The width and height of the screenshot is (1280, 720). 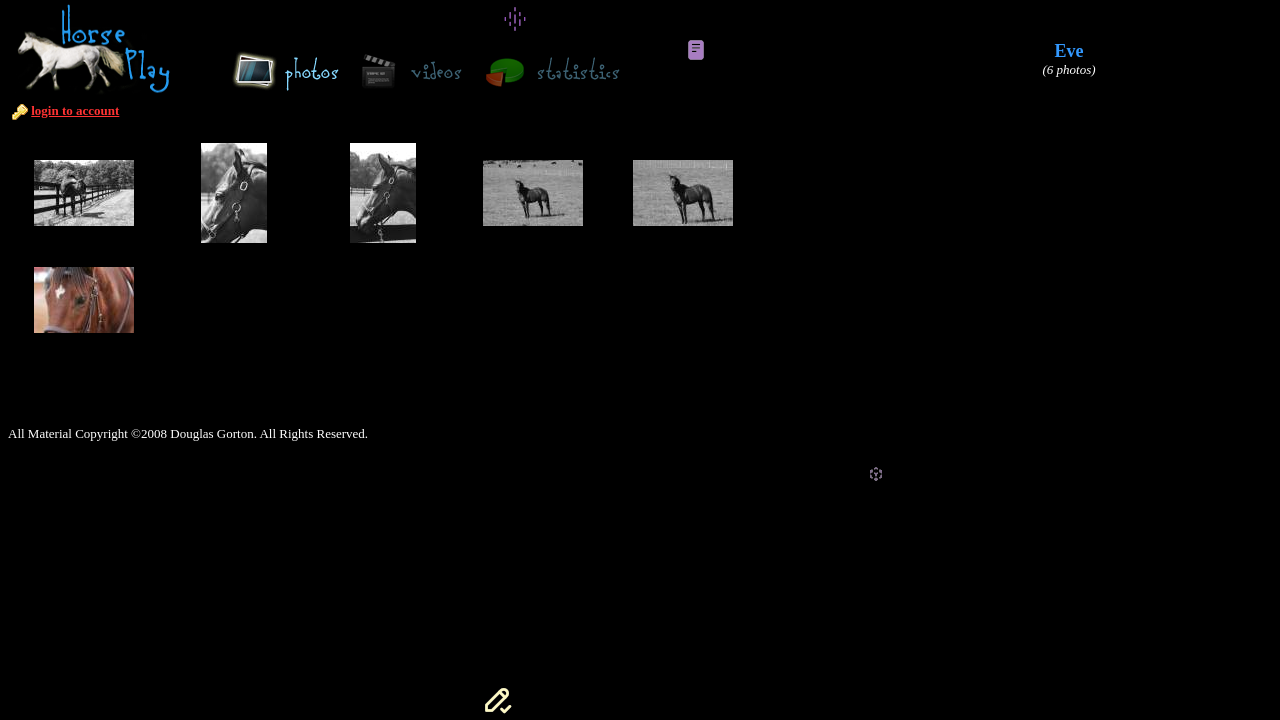 What do you see at coordinates (696, 50) in the screenshot?
I see `open reader mode for distraction-free viewing` at bounding box center [696, 50].